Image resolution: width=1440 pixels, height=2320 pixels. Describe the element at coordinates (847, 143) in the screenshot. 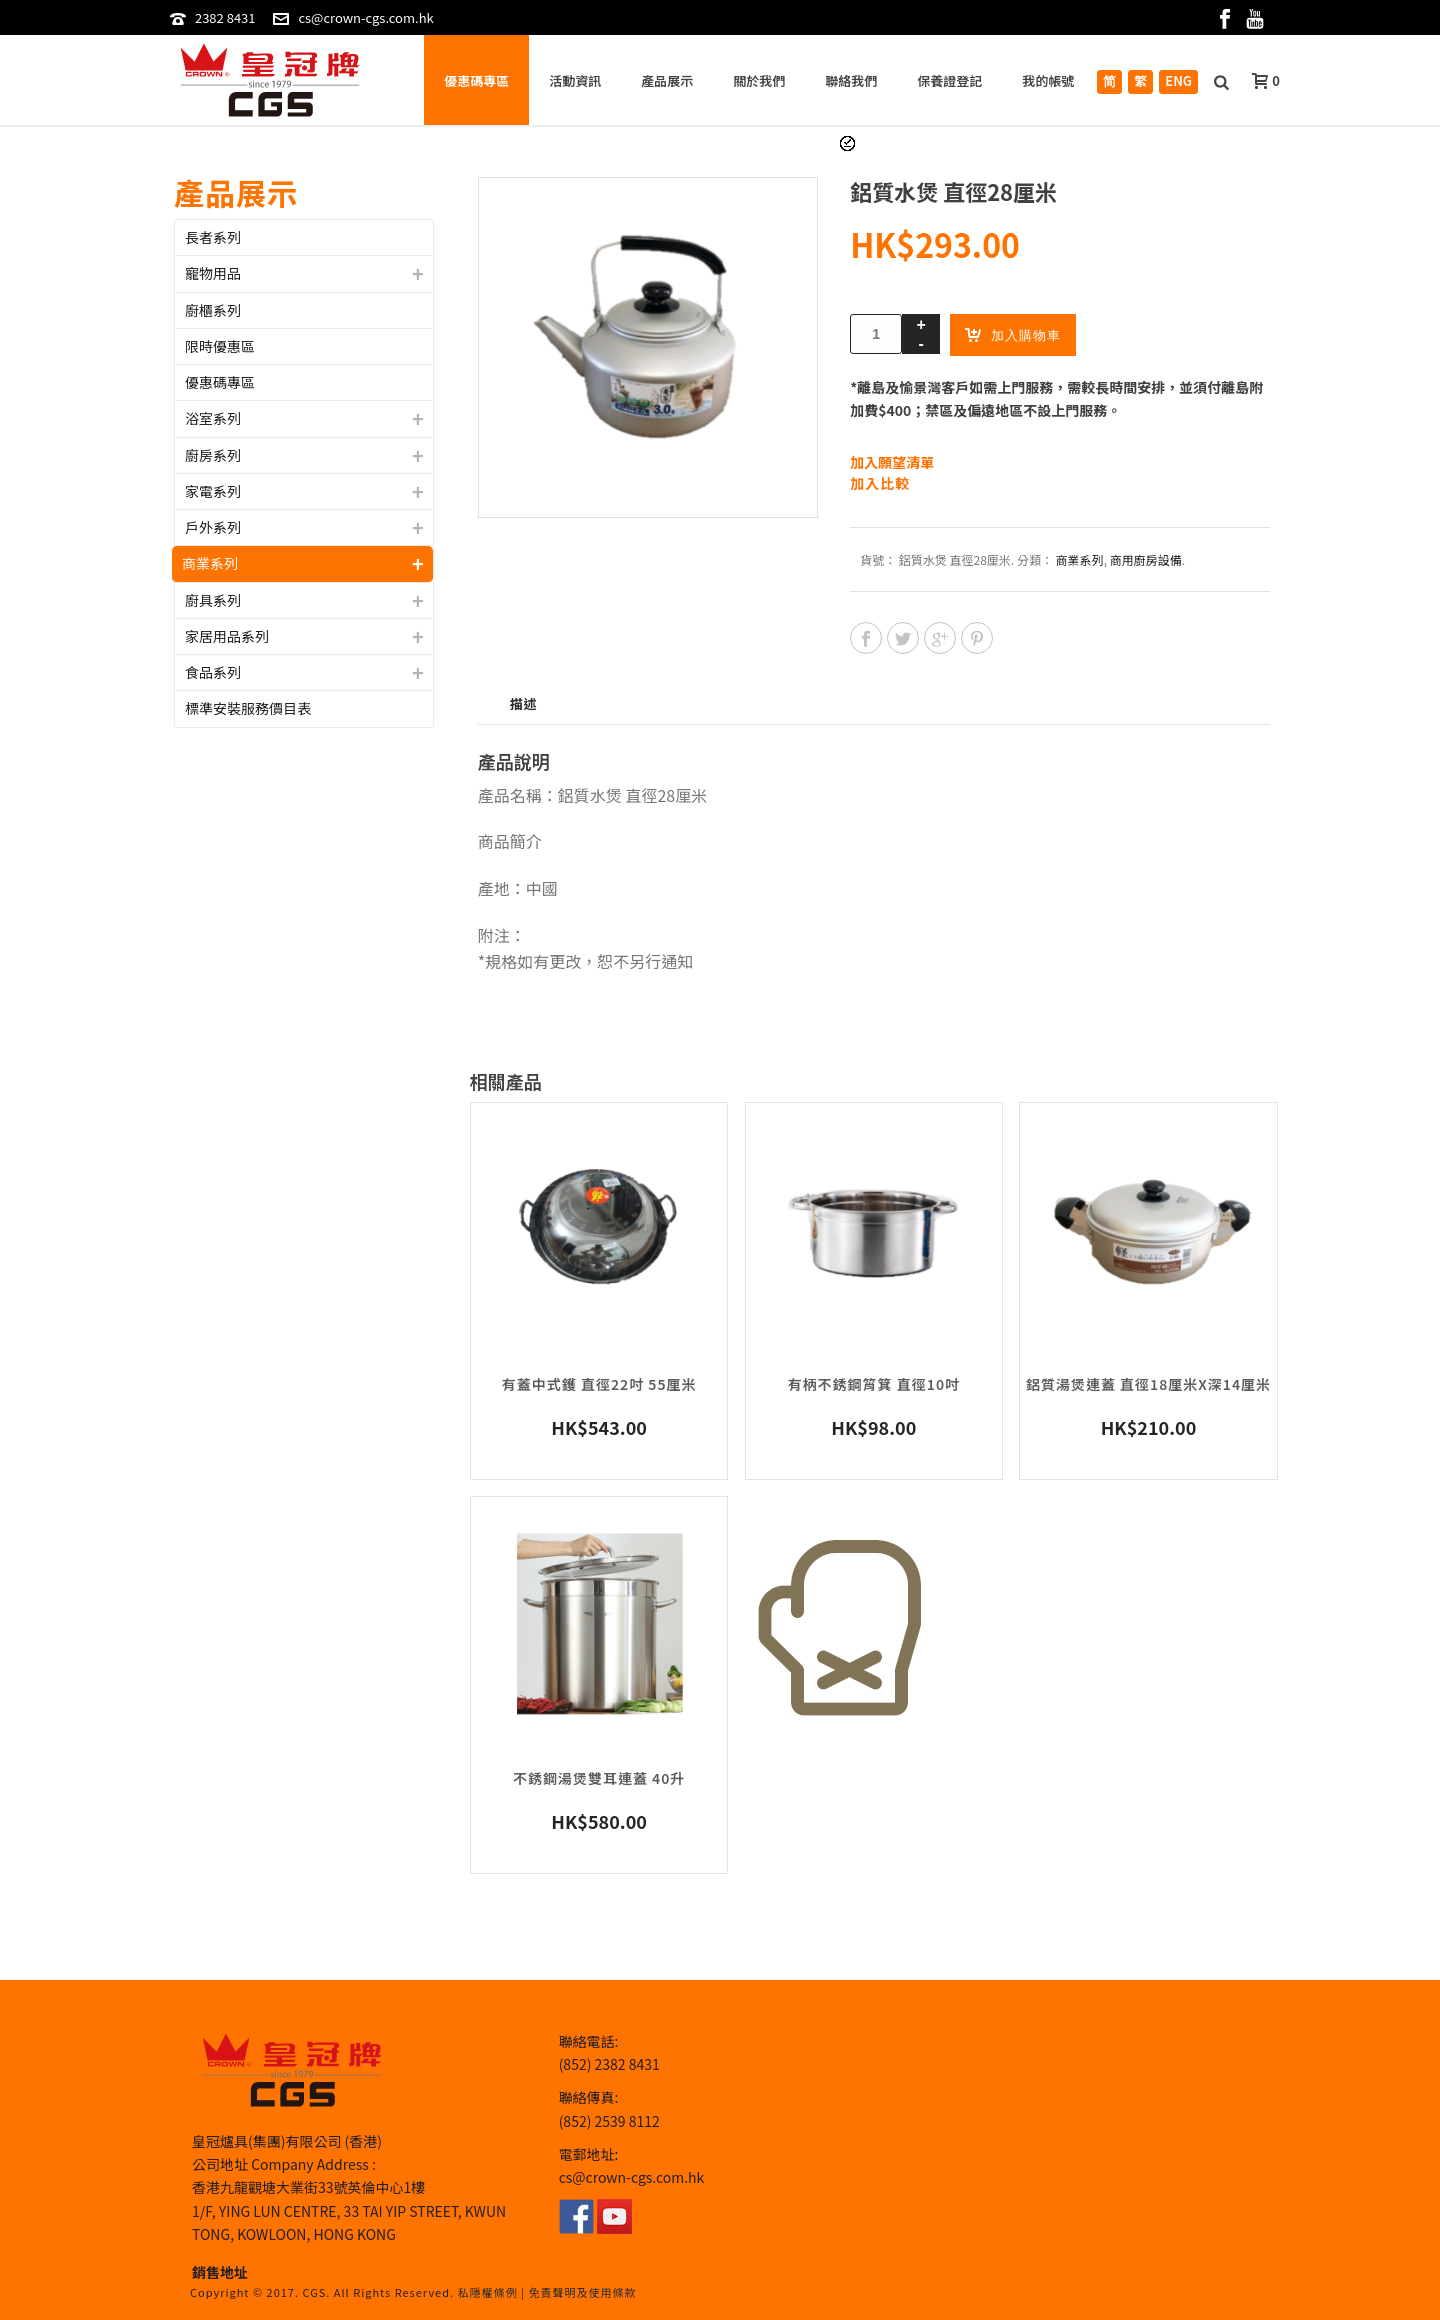

I see `indicates content is available offline` at that location.